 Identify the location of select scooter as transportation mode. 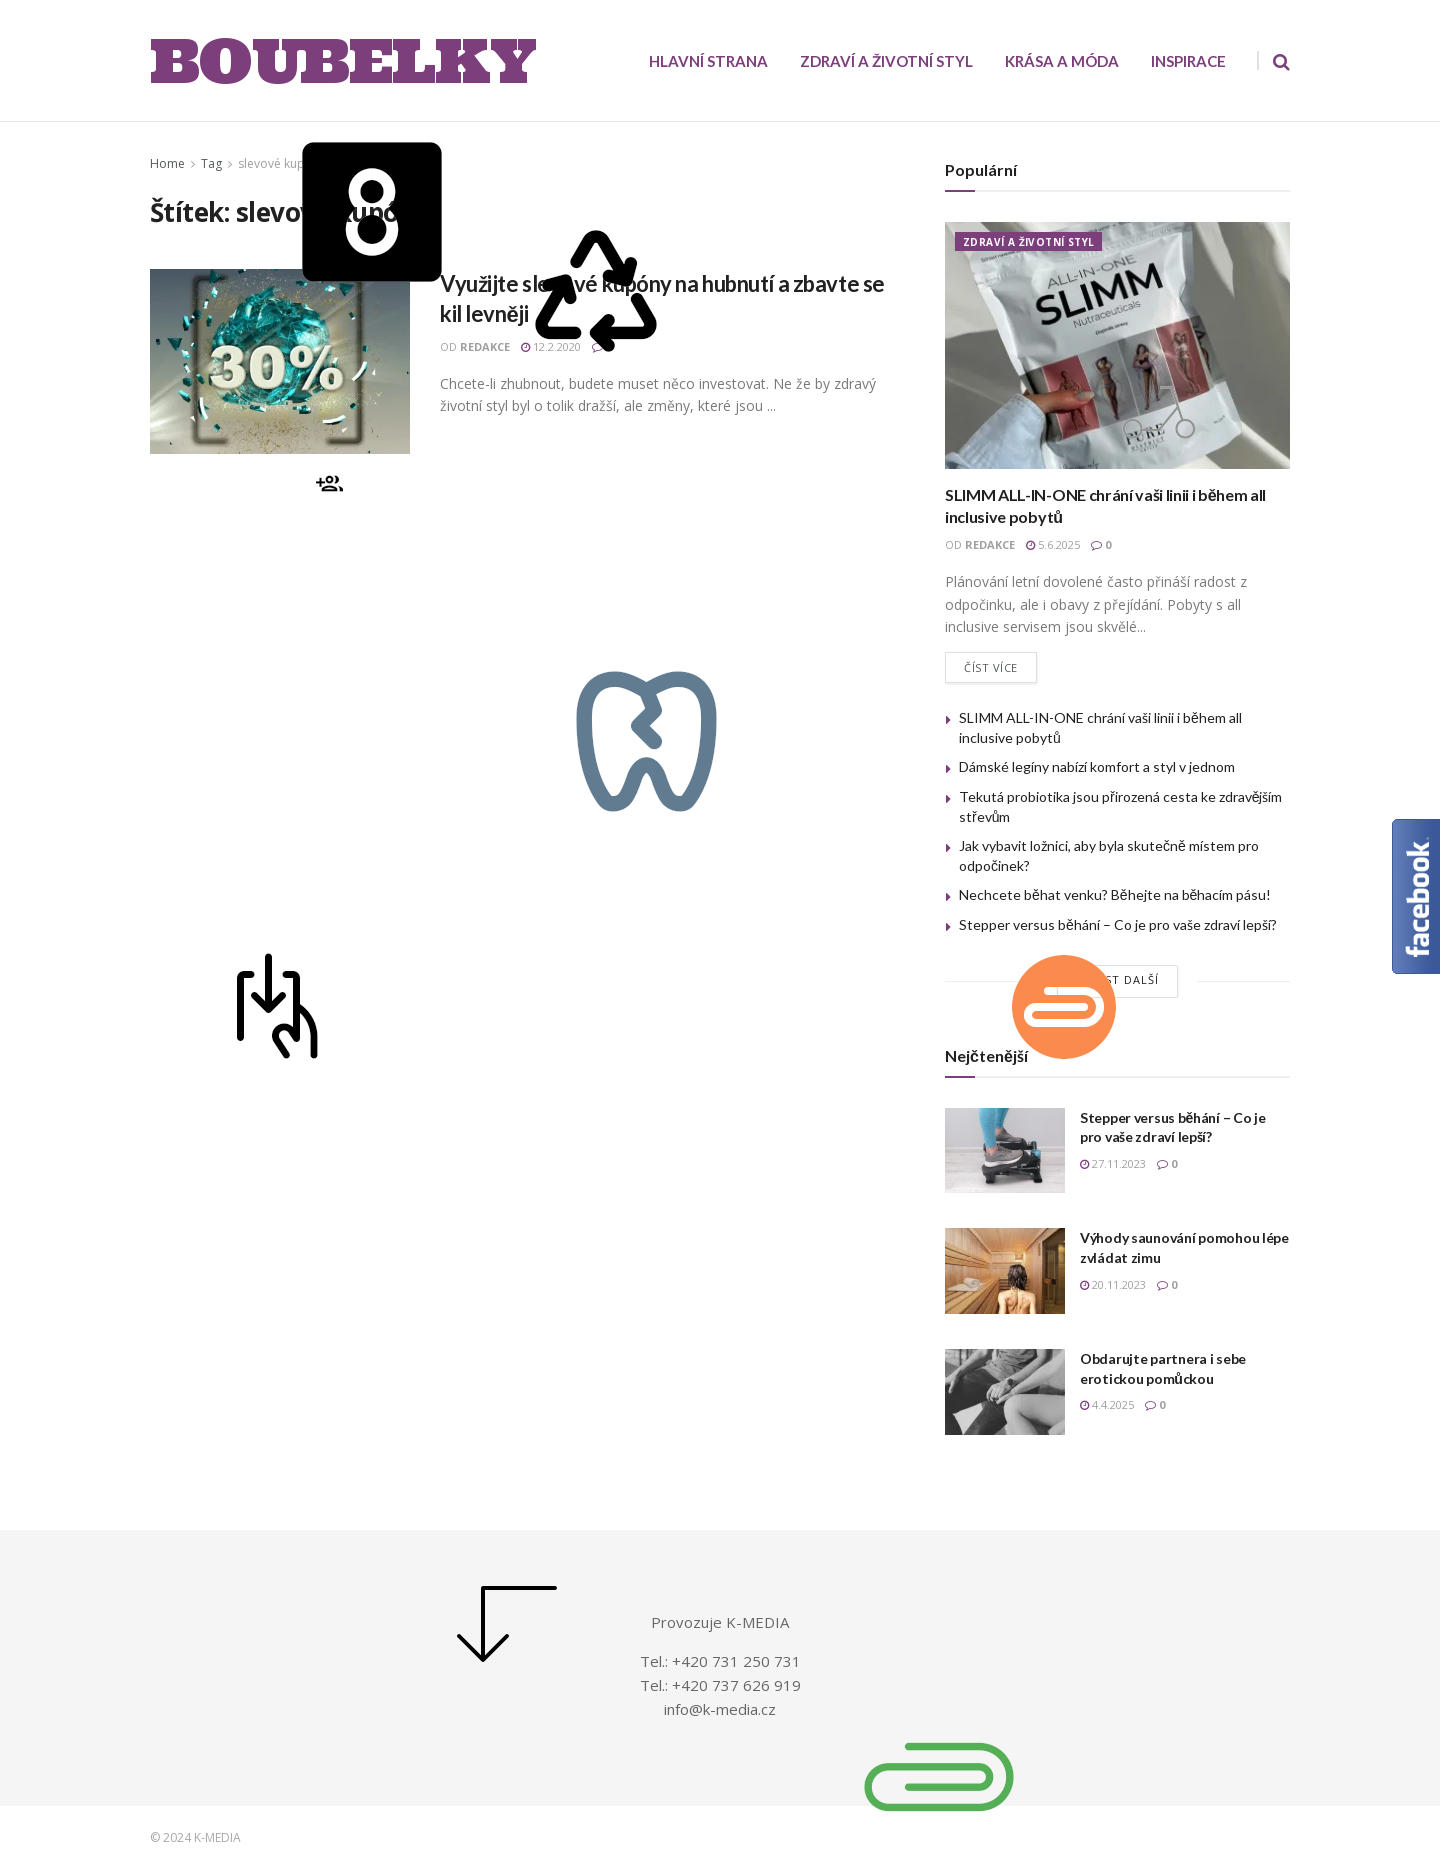
(1159, 415).